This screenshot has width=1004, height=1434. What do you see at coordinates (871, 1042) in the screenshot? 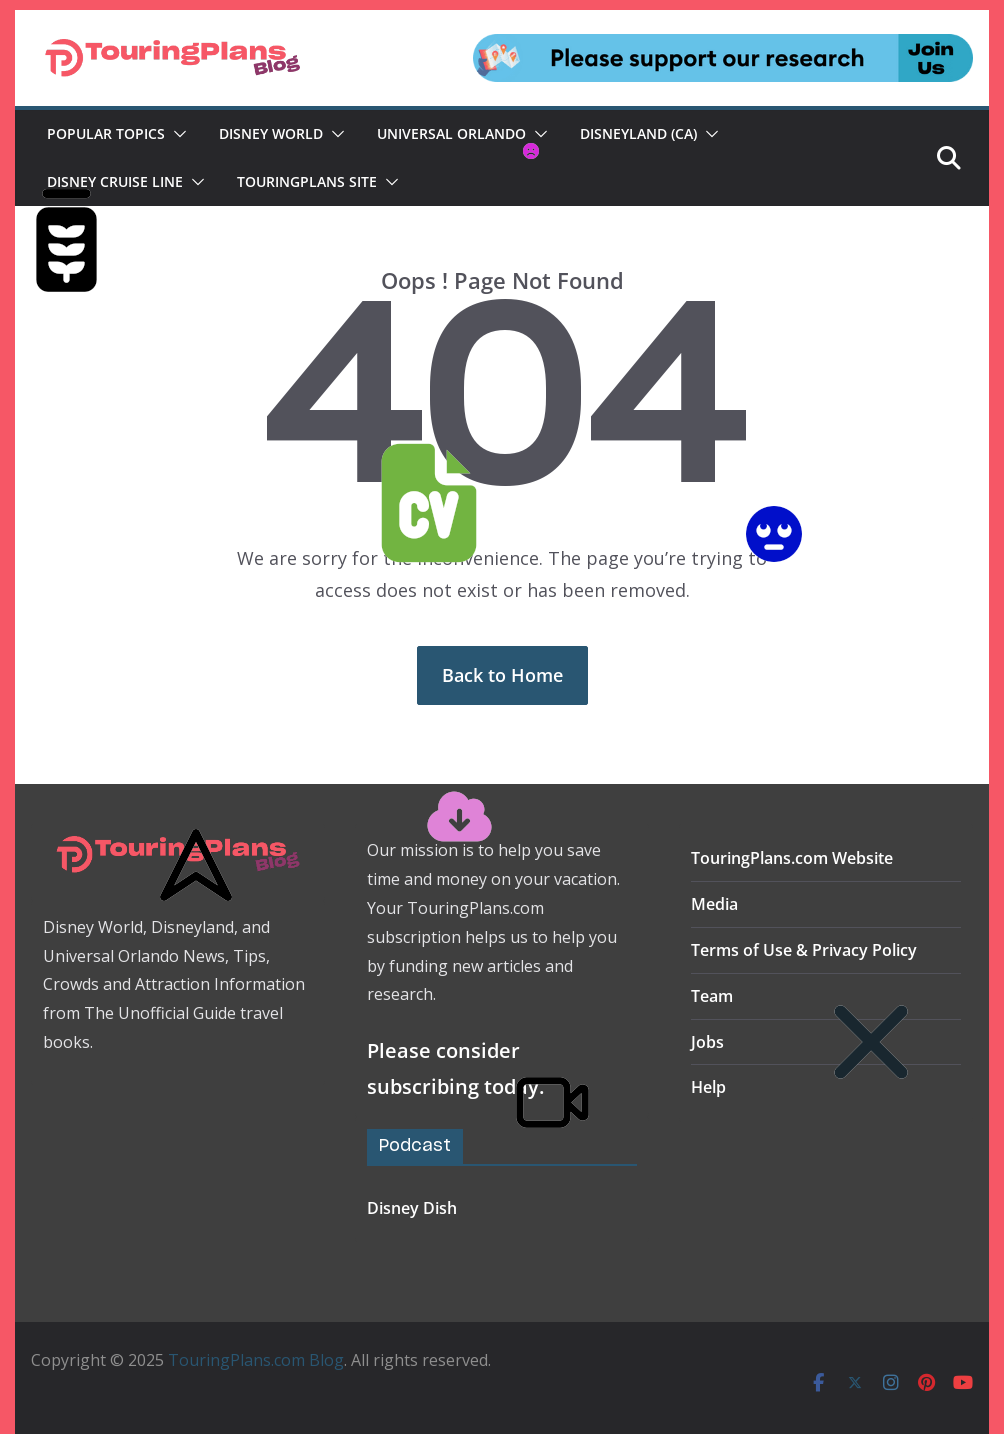
I see `close or dismiss a dialog` at bounding box center [871, 1042].